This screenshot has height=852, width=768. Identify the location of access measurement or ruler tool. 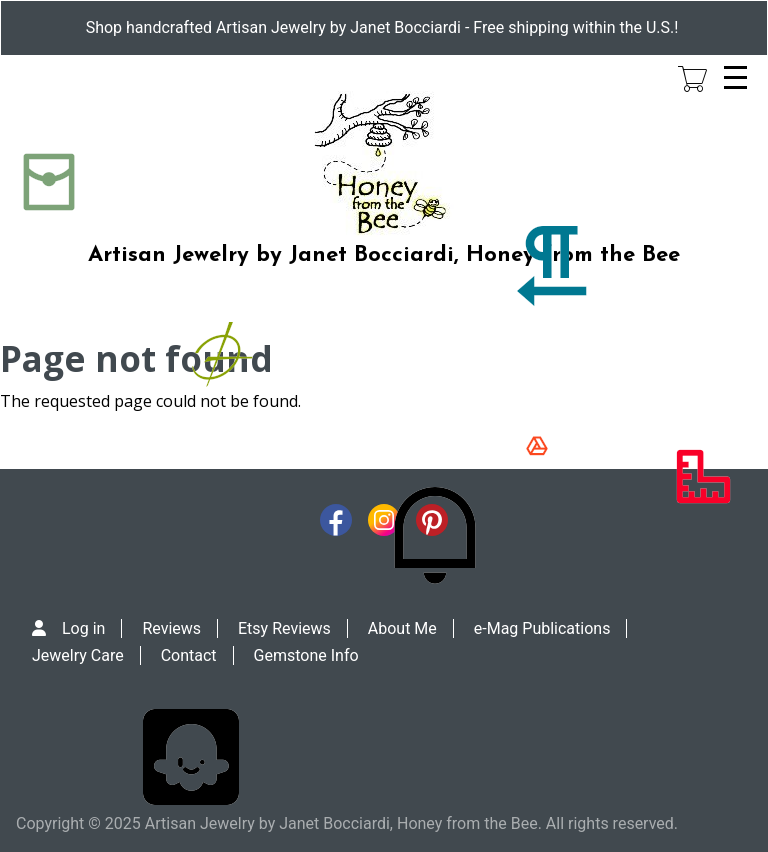
(703, 476).